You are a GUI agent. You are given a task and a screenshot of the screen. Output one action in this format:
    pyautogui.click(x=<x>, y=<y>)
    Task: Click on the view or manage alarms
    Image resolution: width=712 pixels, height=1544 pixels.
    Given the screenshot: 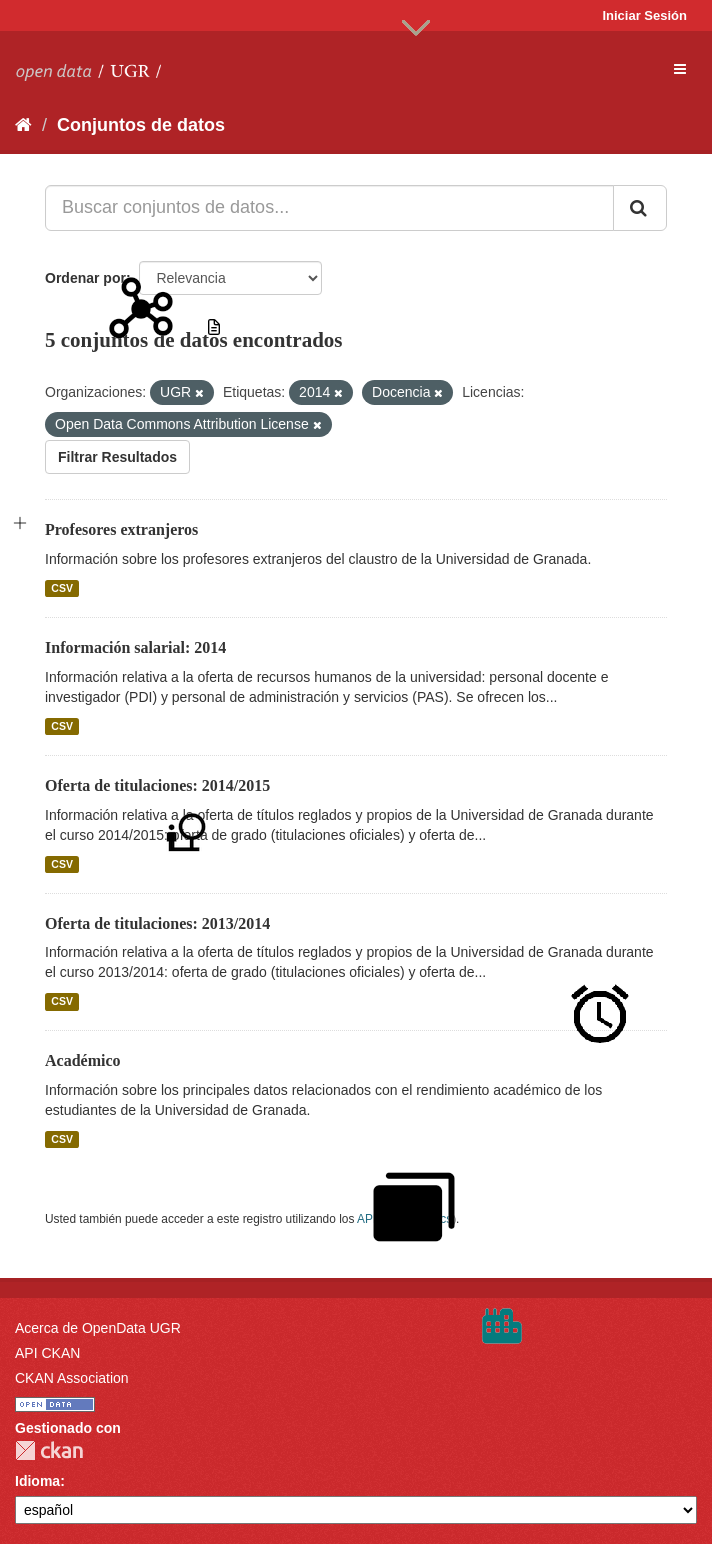 What is the action you would take?
    pyautogui.click(x=600, y=1014)
    